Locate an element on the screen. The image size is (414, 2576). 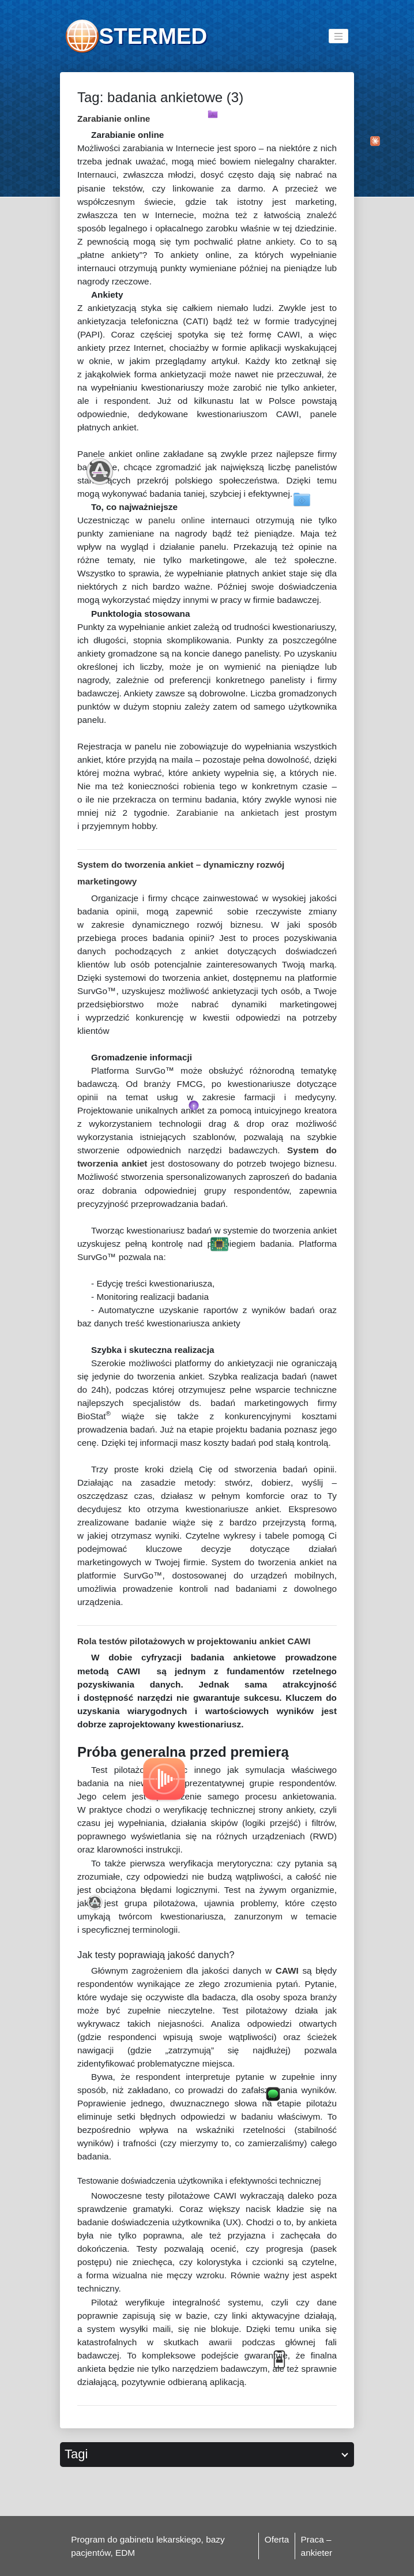
open jockey hardware diagnostics app is located at coordinates (219, 1244).